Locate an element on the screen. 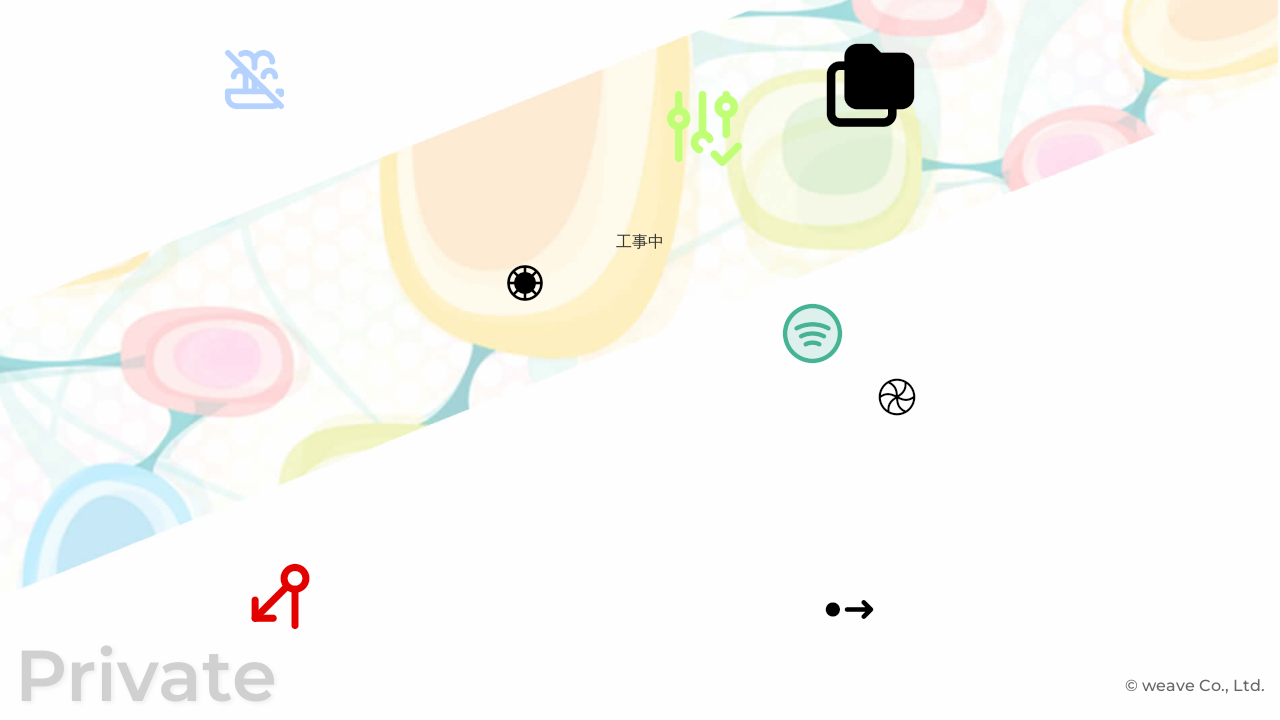 This screenshot has width=1280, height=720. access casino or gambling games is located at coordinates (525, 283).